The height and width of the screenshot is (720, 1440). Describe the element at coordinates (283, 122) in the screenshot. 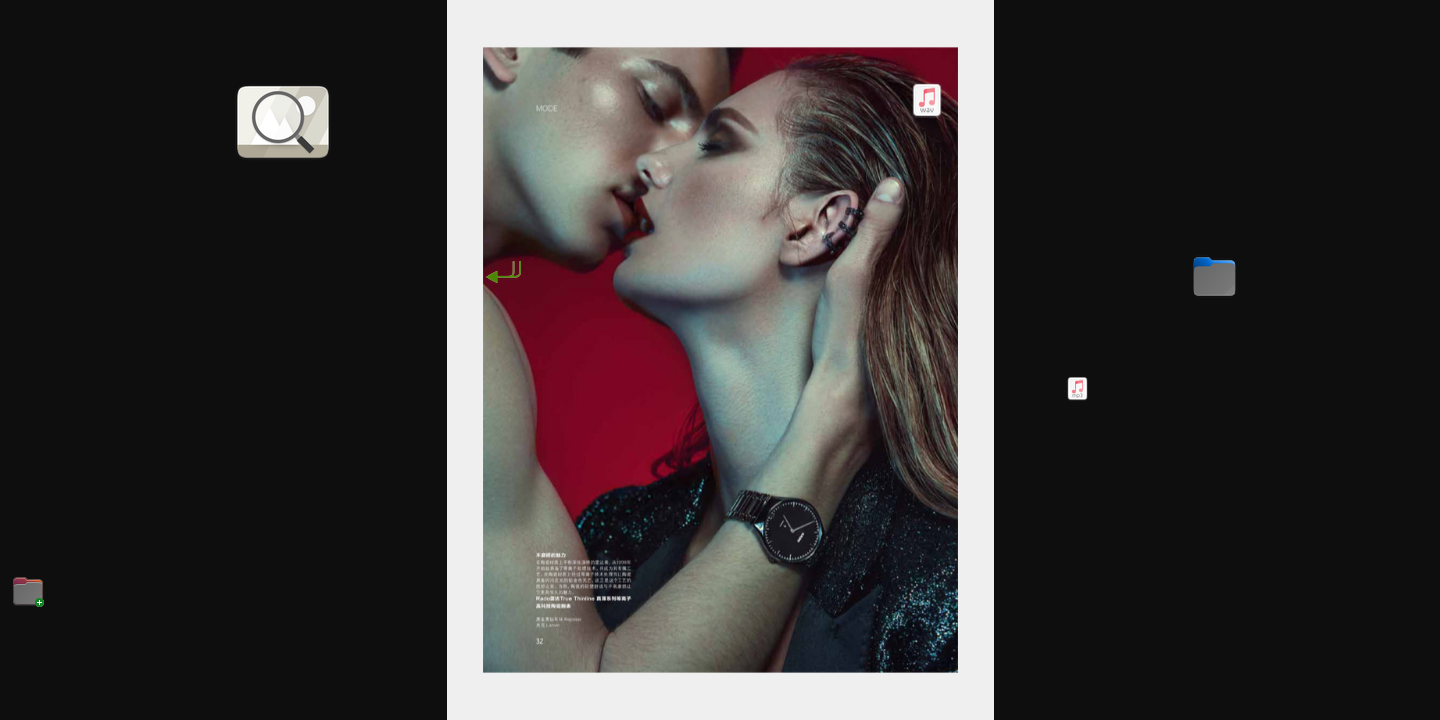

I see `open eye of gnome image viewer` at that location.